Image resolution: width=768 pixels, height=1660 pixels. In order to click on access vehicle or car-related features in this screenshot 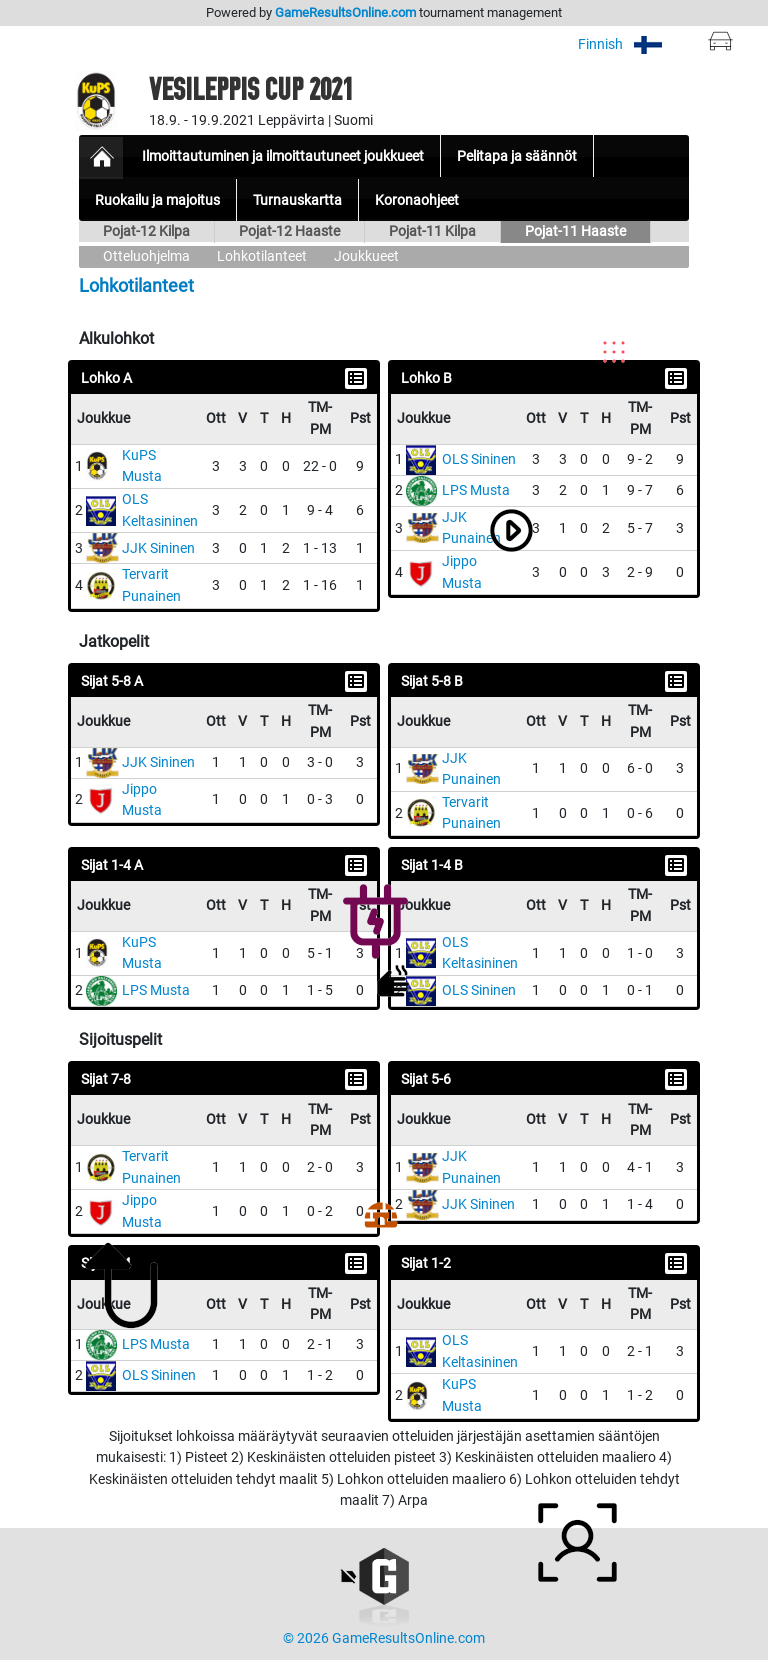, I will do `click(720, 41)`.